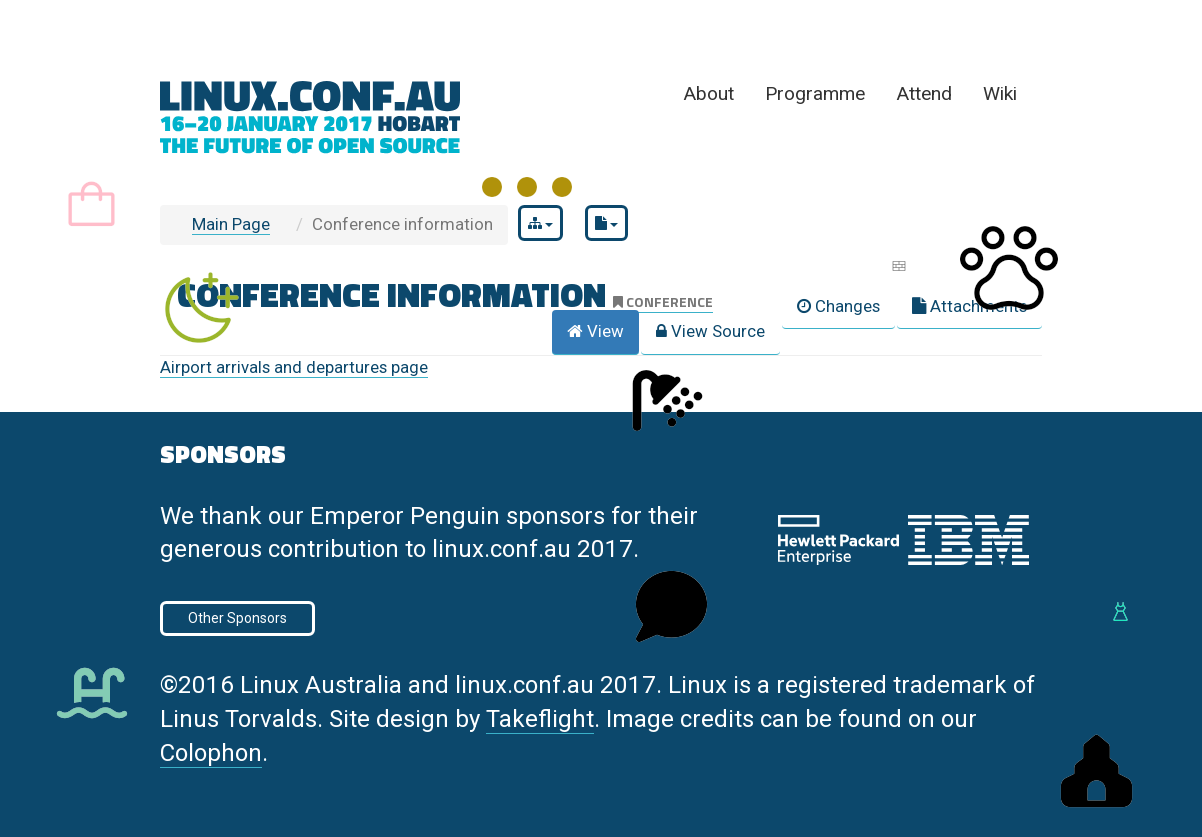  Describe the element at coordinates (671, 606) in the screenshot. I see `open comments section` at that location.